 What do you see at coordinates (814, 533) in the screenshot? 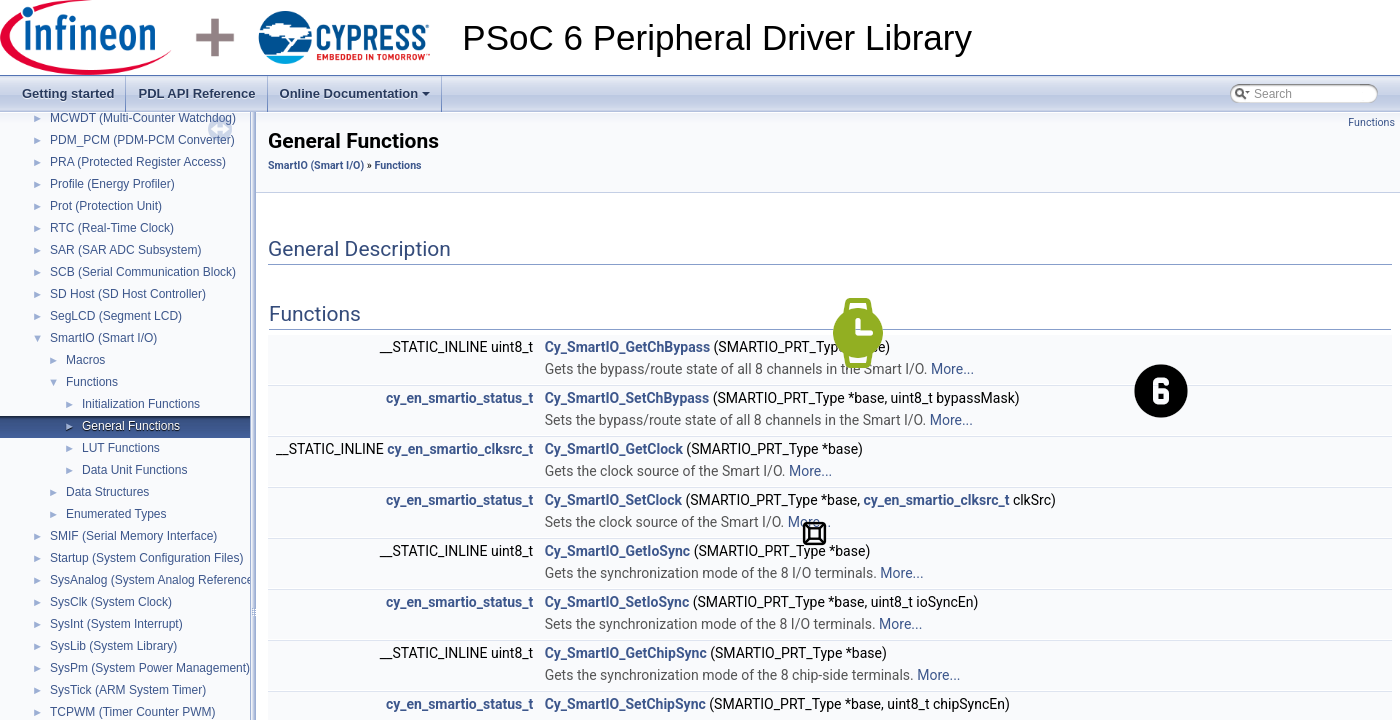
I see `inspect element box model in developer tools` at bounding box center [814, 533].